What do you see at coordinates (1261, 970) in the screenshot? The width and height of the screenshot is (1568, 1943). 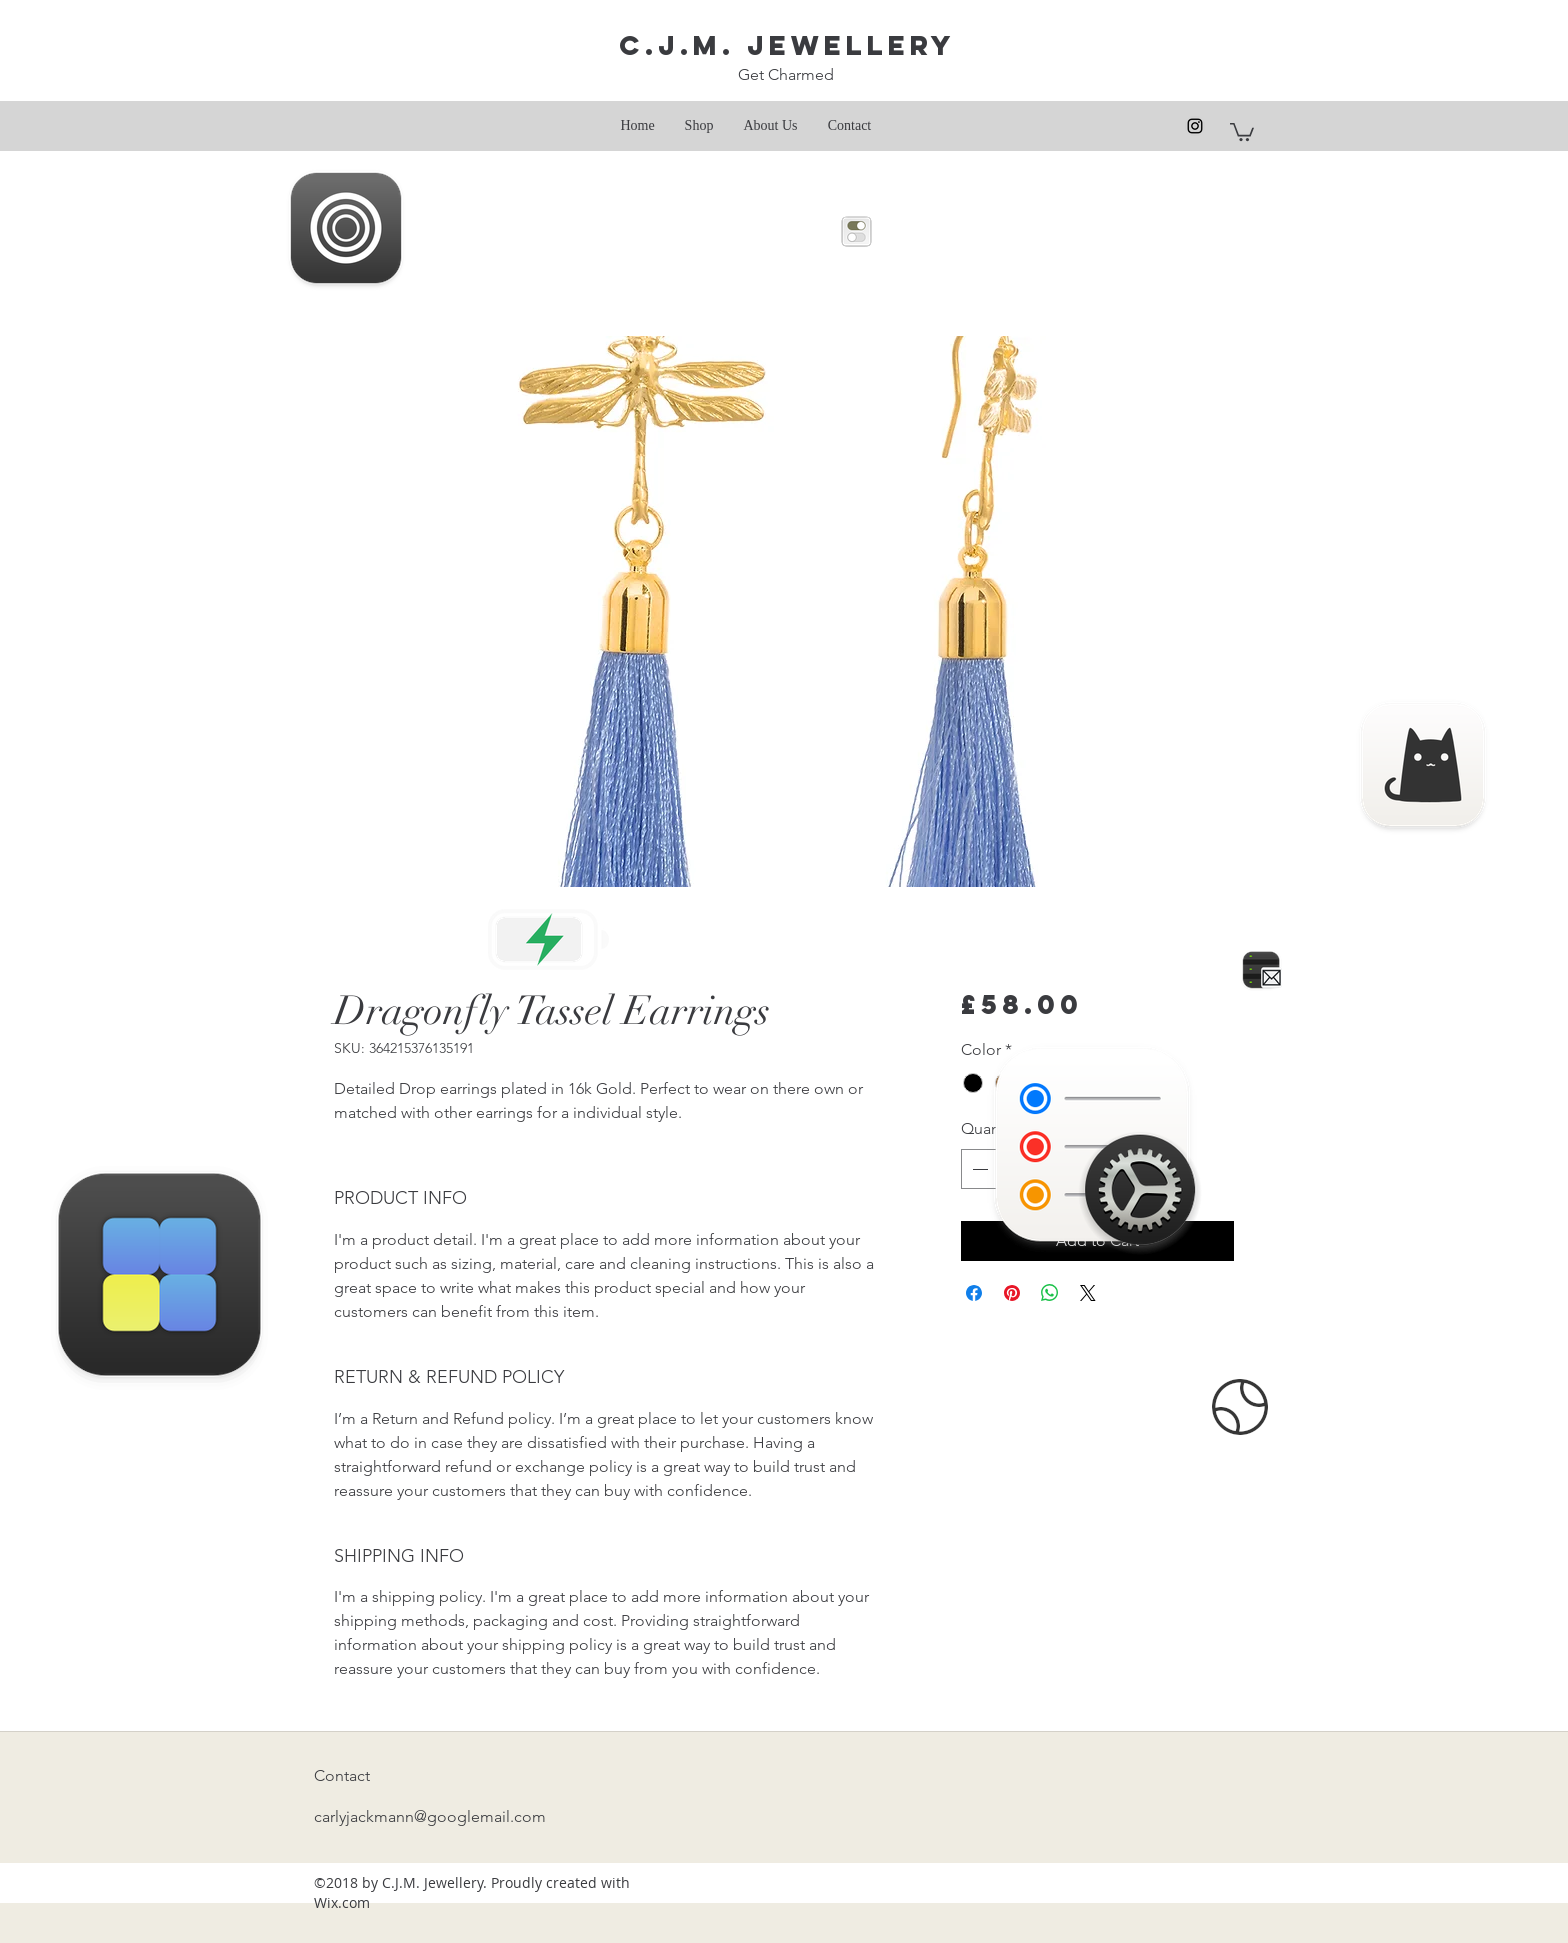 I see `configure mail server settings` at bounding box center [1261, 970].